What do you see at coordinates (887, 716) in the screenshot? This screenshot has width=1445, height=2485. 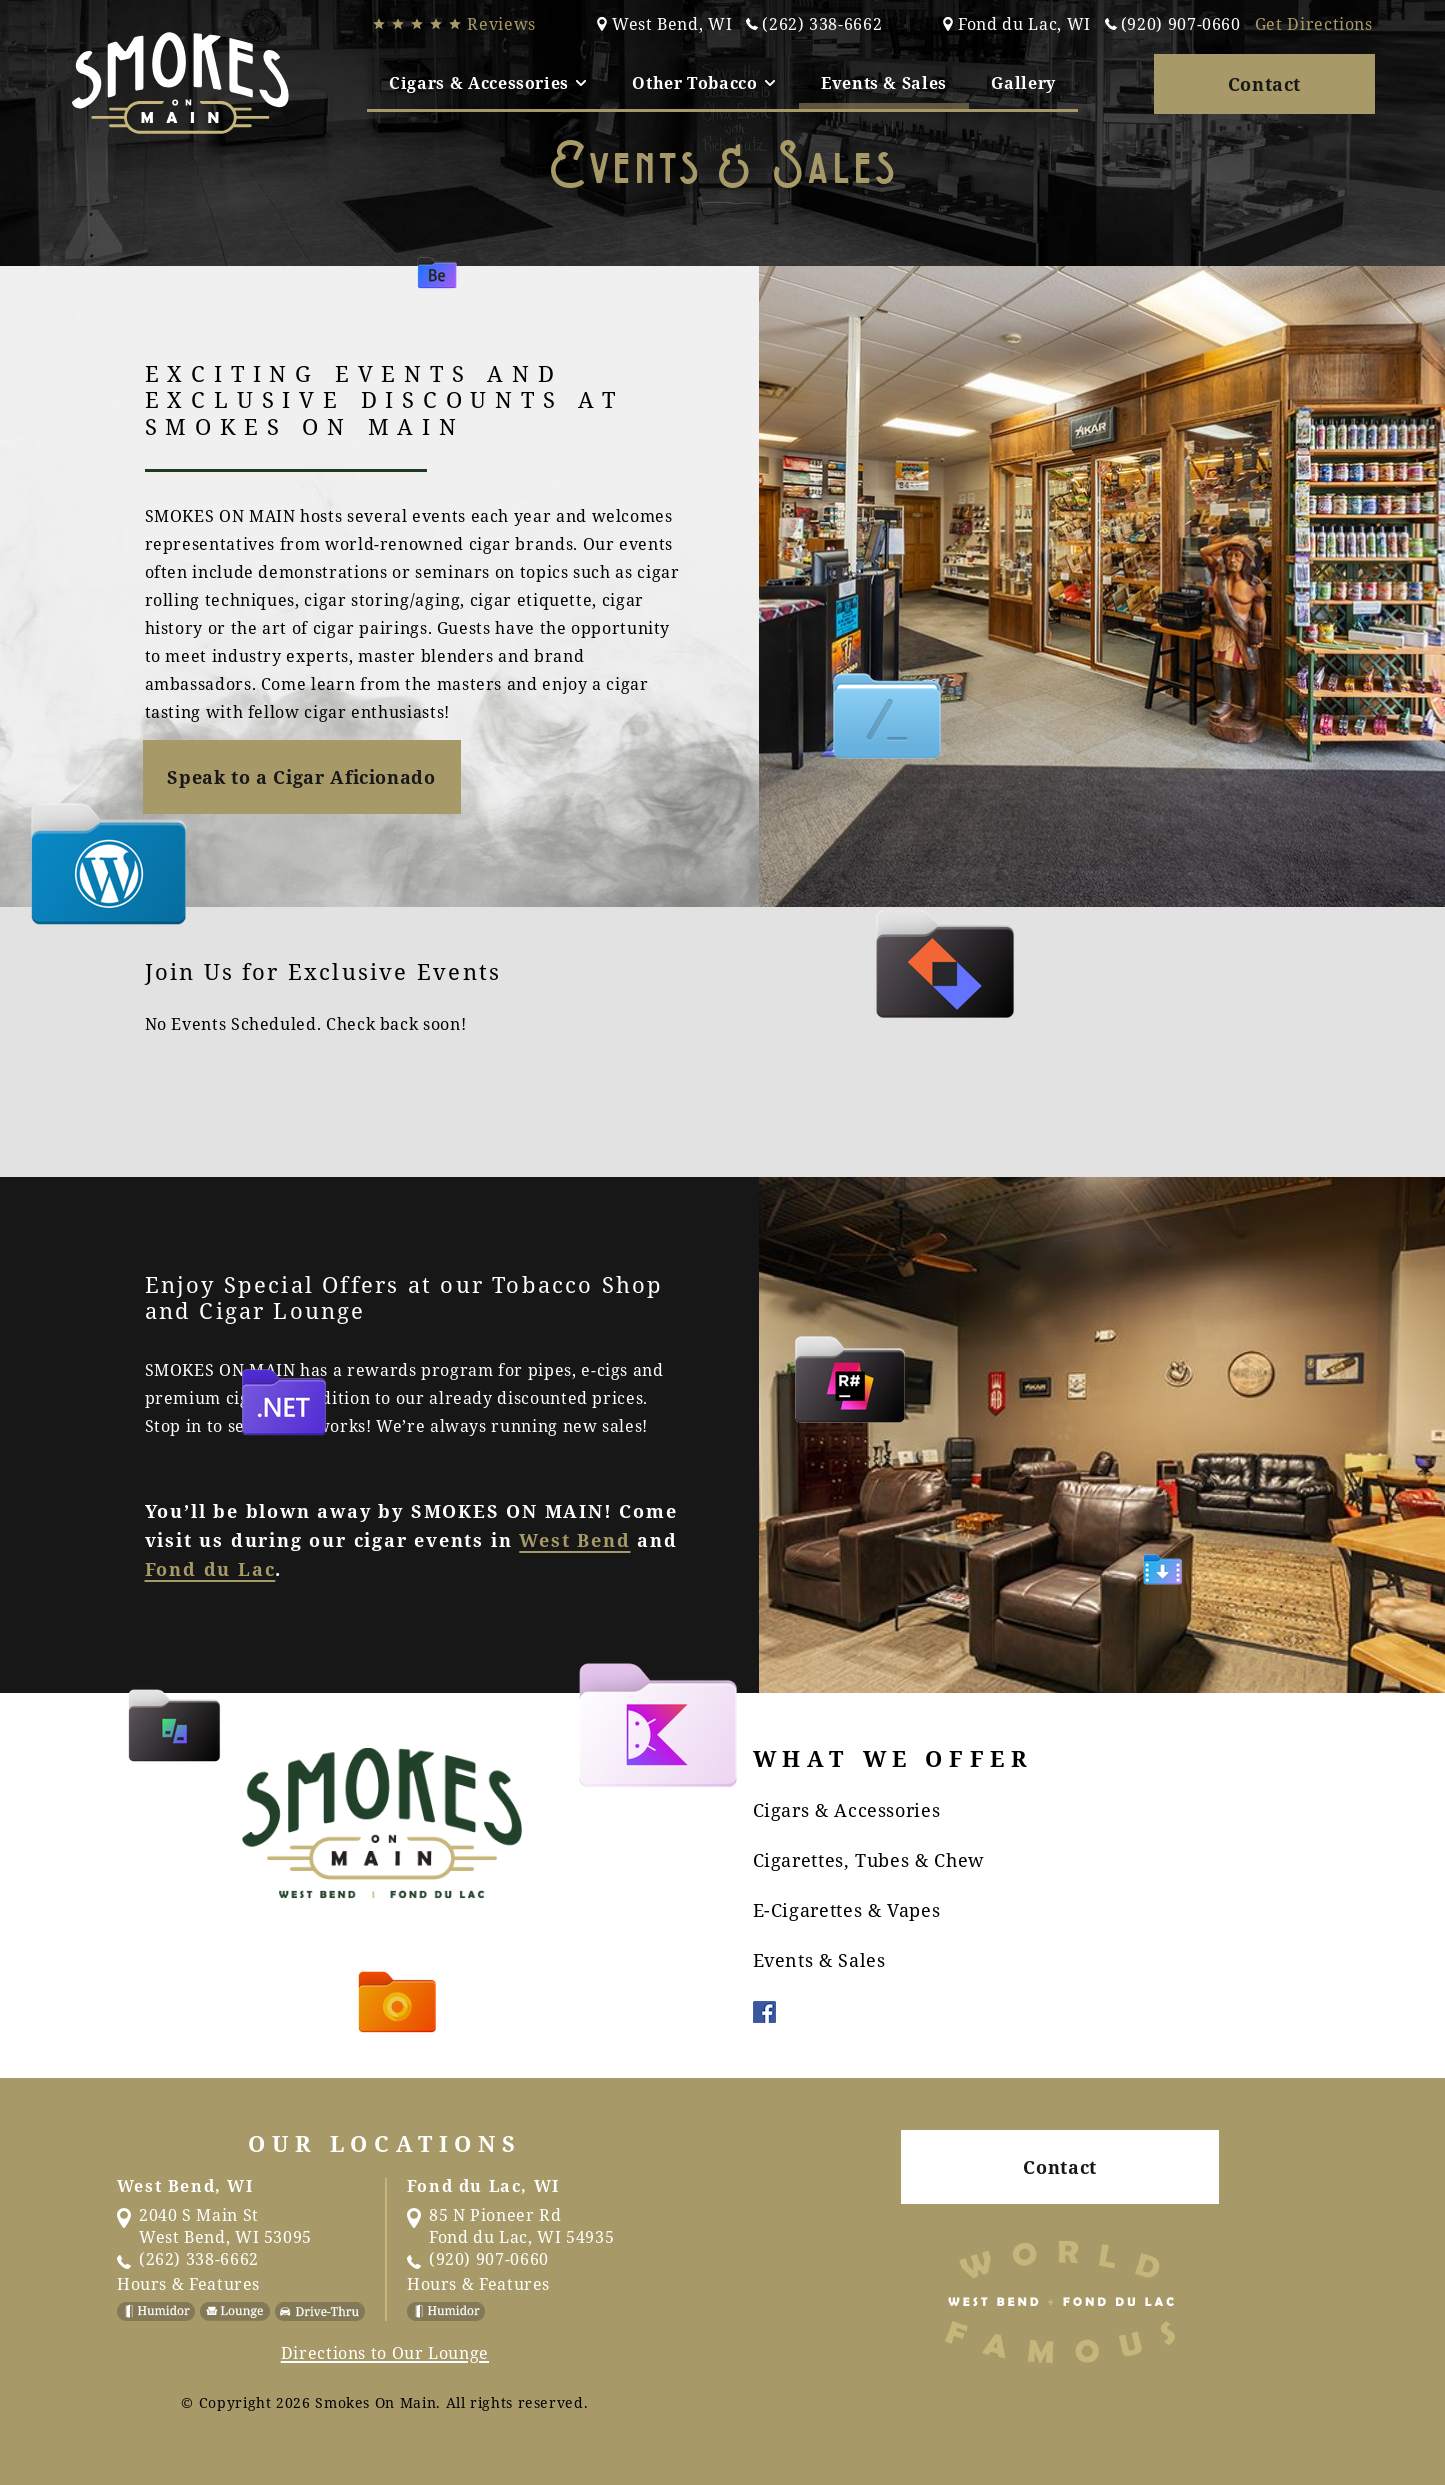 I see `access the root directory` at bounding box center [887, 716].